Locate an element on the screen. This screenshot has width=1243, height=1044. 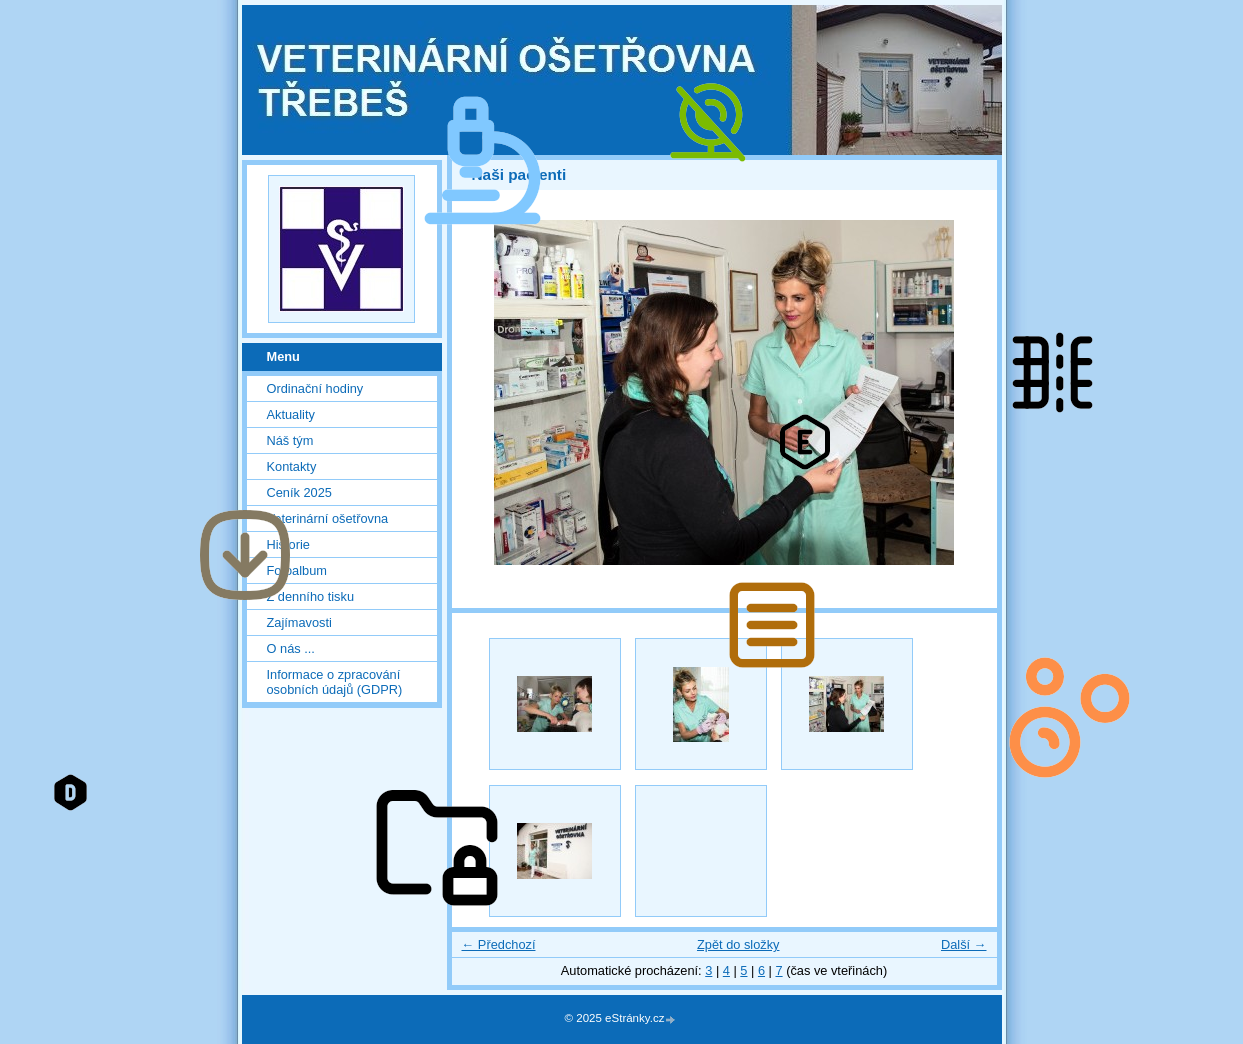
app icon or logo featuring the letter E is located at coordinates (805, 442).